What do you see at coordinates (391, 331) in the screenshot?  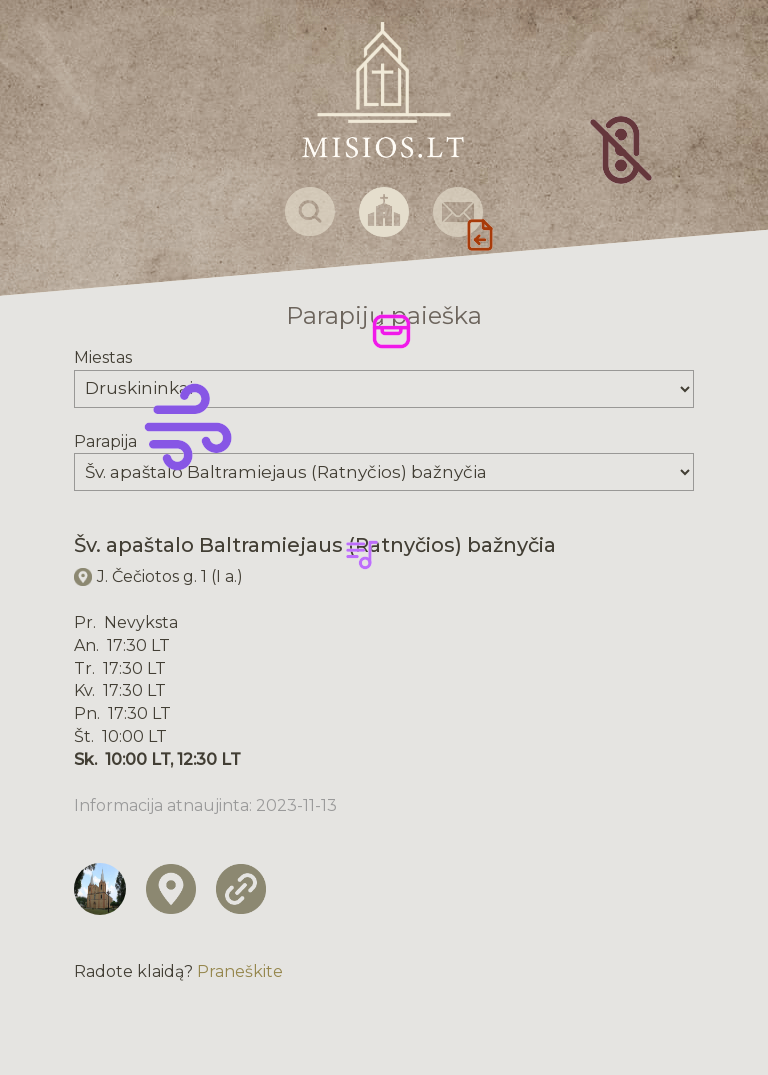 I see `airpods case battery or connection status` at bounding box center [391, 331].